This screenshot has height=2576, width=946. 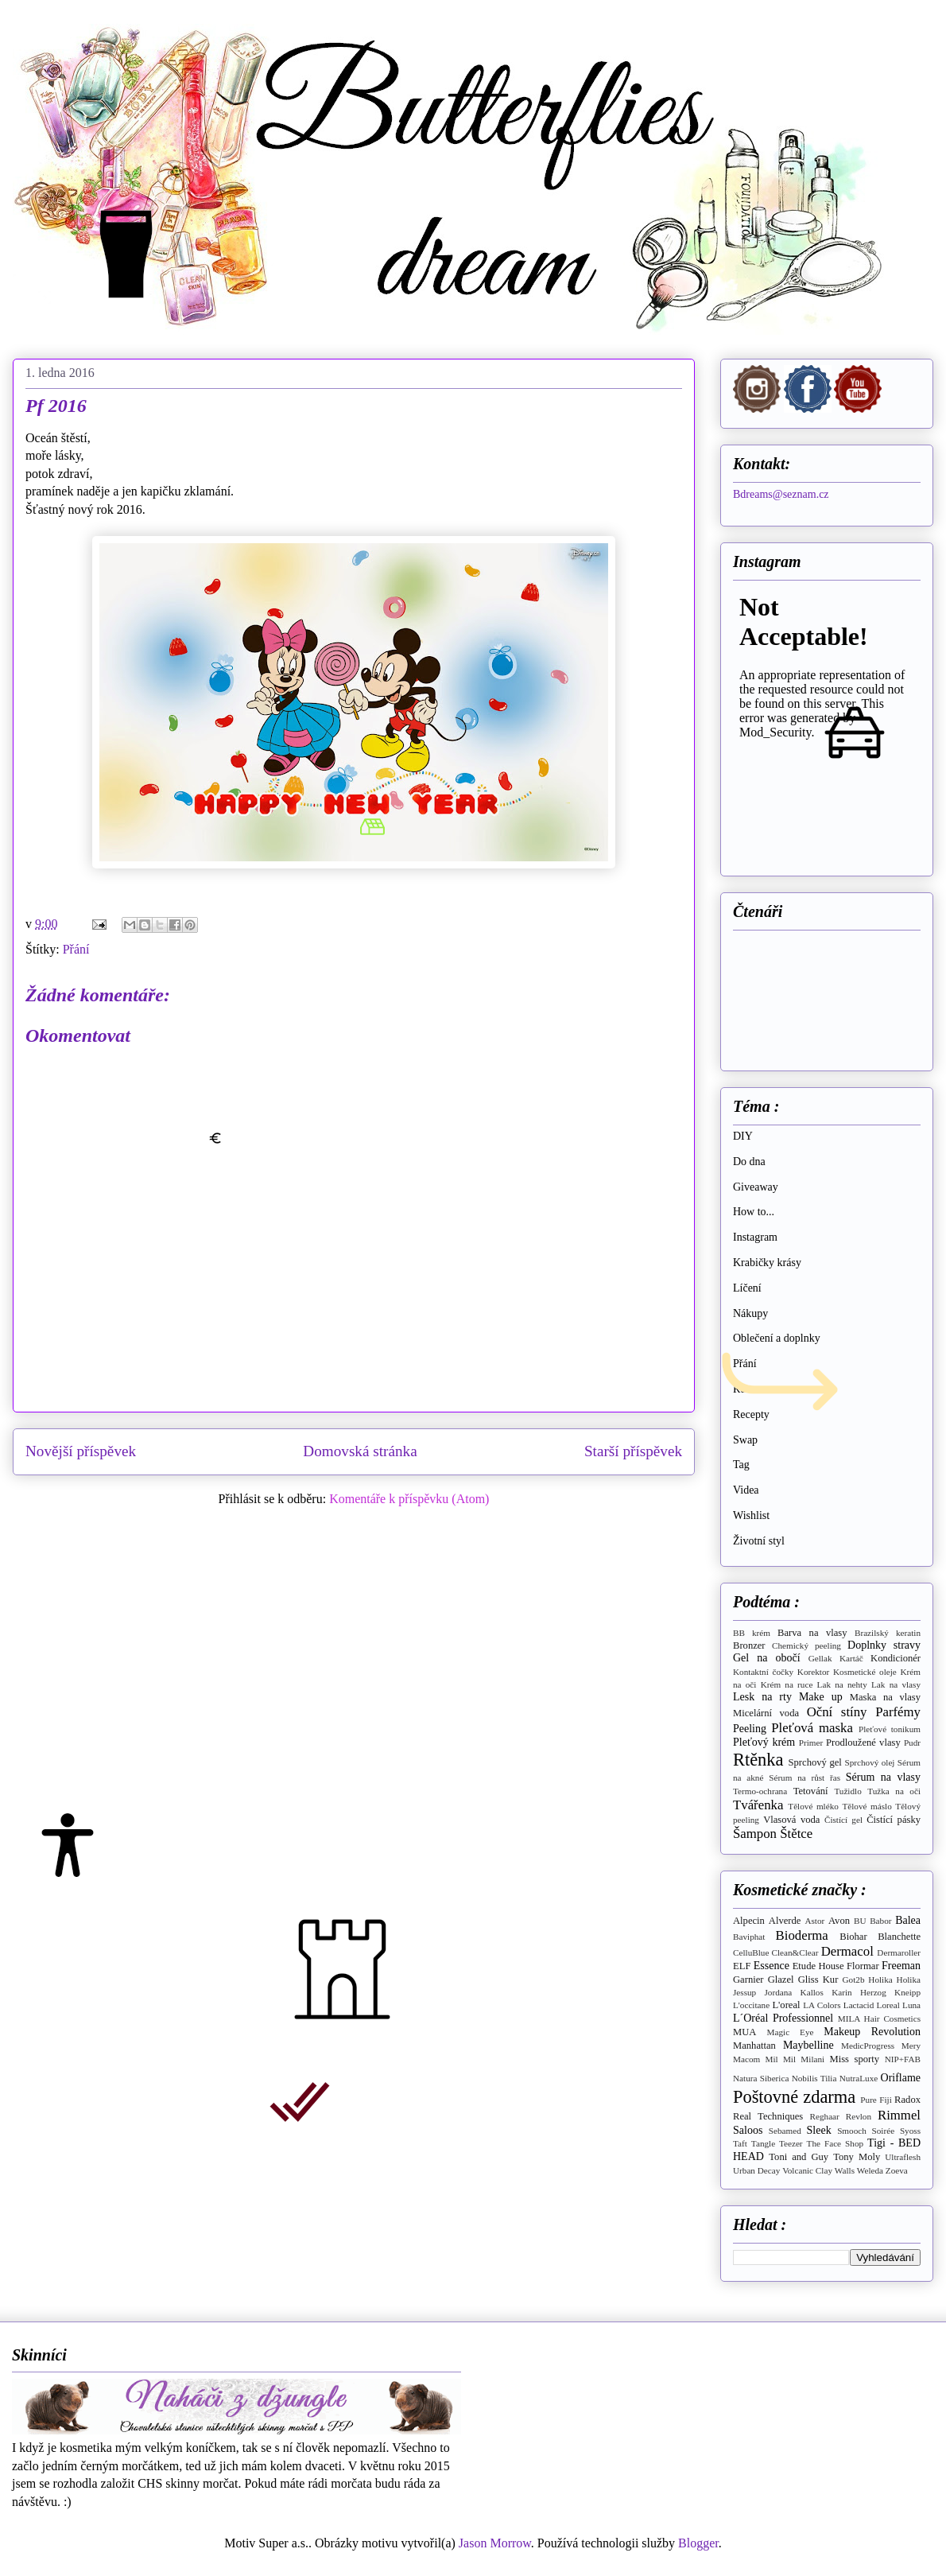 I want to click on view solar panel system status, so click(x=372, y=827).